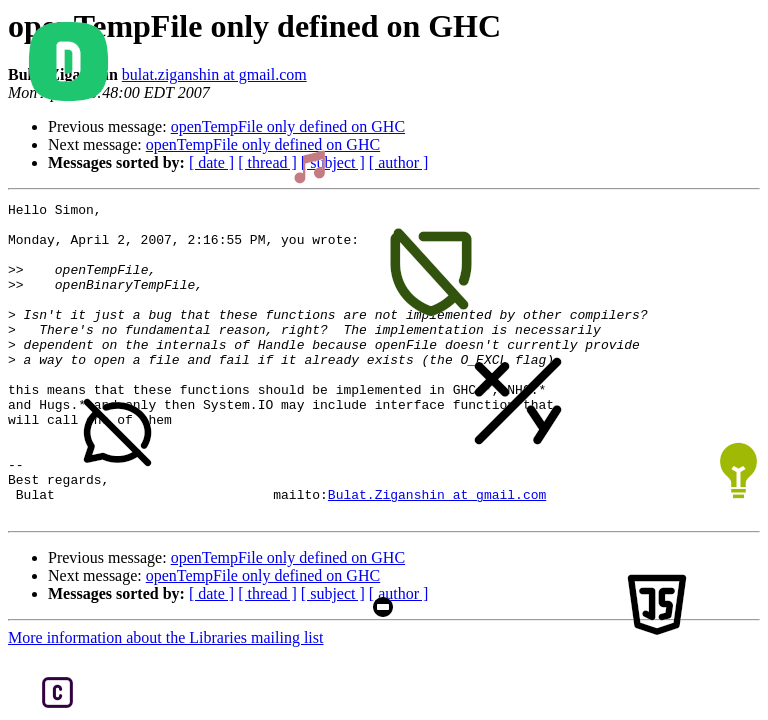 The width and height of the screenshot is (768, 720). I want to click on indicates an error or blocked state, so click(383, 607).